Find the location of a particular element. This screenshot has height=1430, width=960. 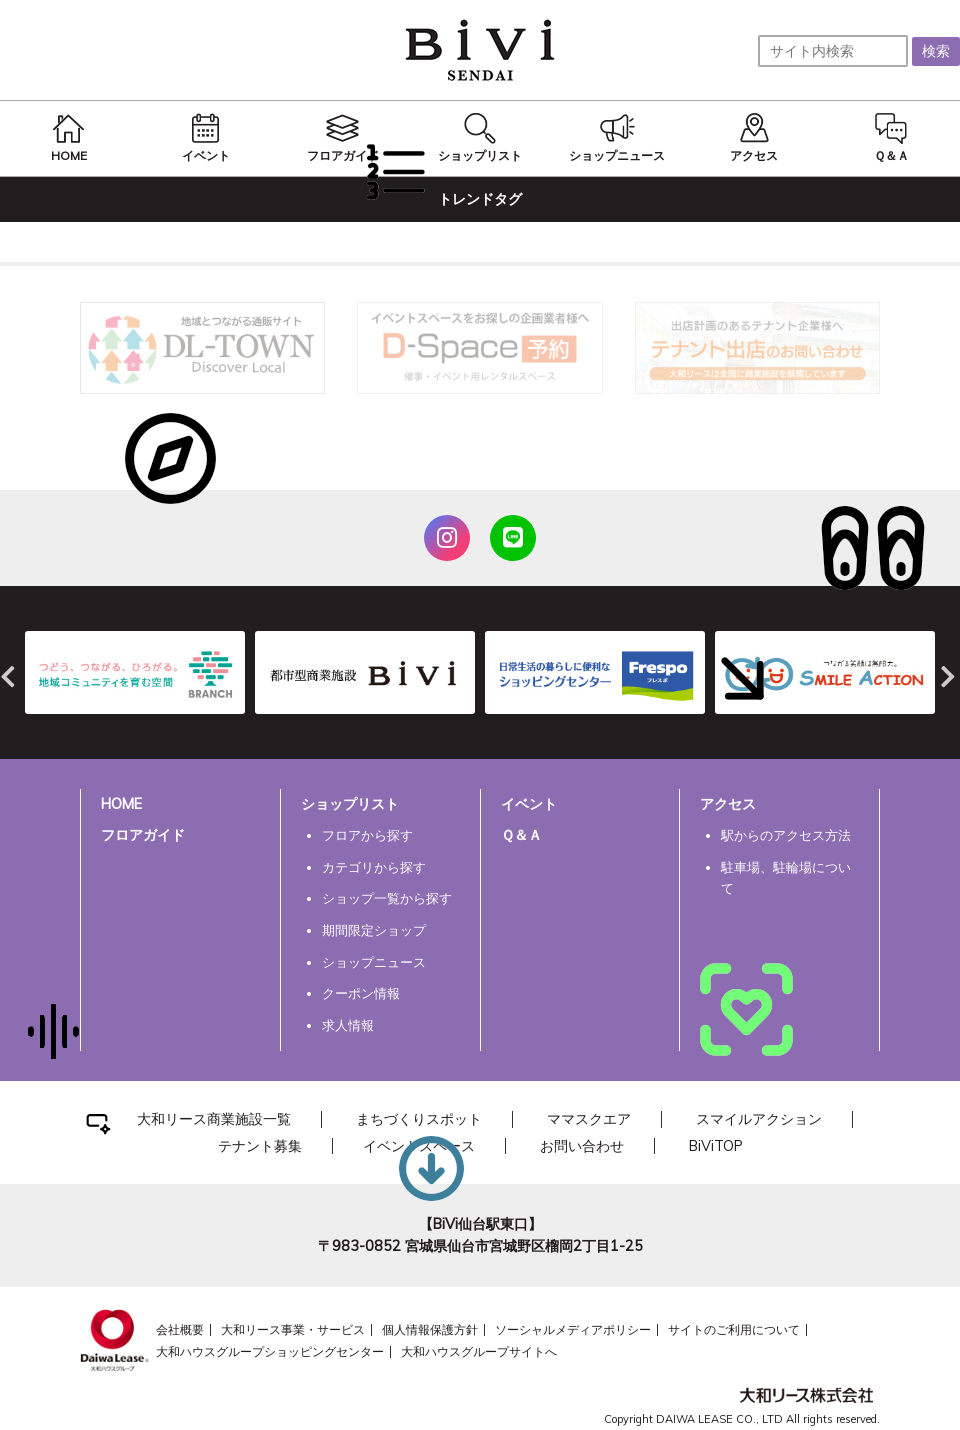

scan or detect health metrics is located at coordinates (746, 1009).